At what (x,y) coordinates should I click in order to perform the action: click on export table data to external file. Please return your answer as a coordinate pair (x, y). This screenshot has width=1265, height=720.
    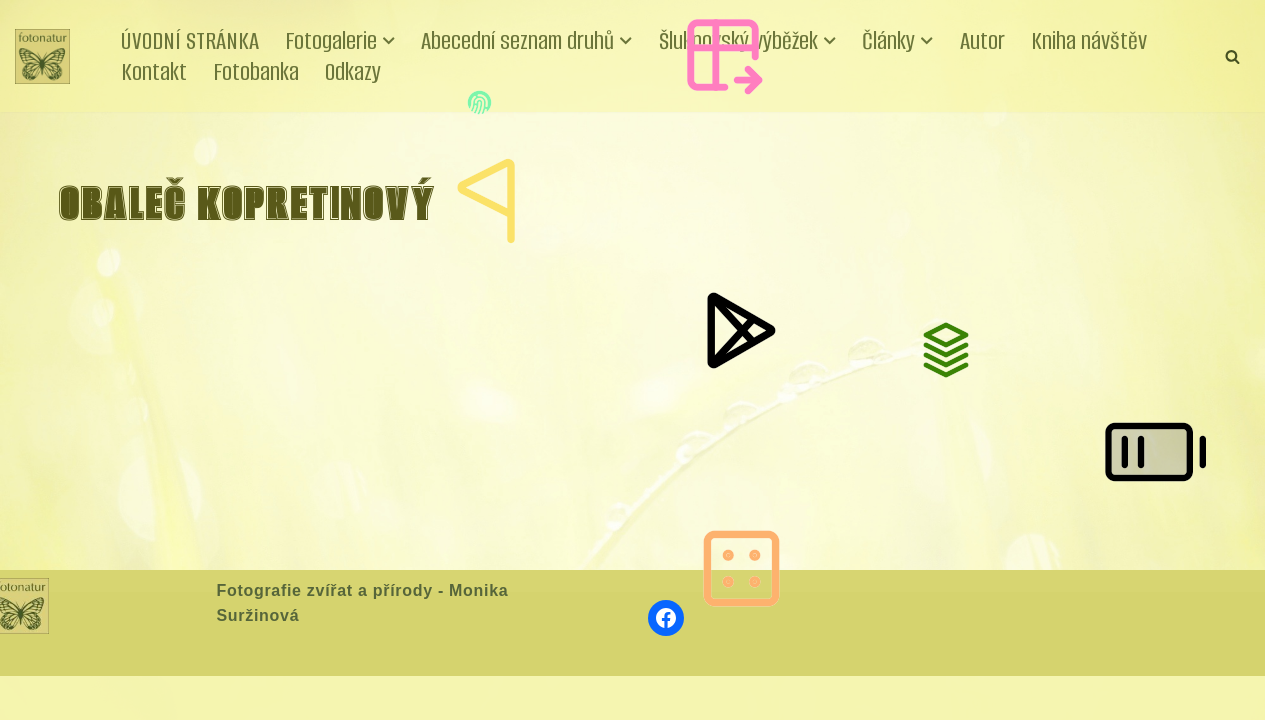
    Looking at the image, I should click on (723, 55).